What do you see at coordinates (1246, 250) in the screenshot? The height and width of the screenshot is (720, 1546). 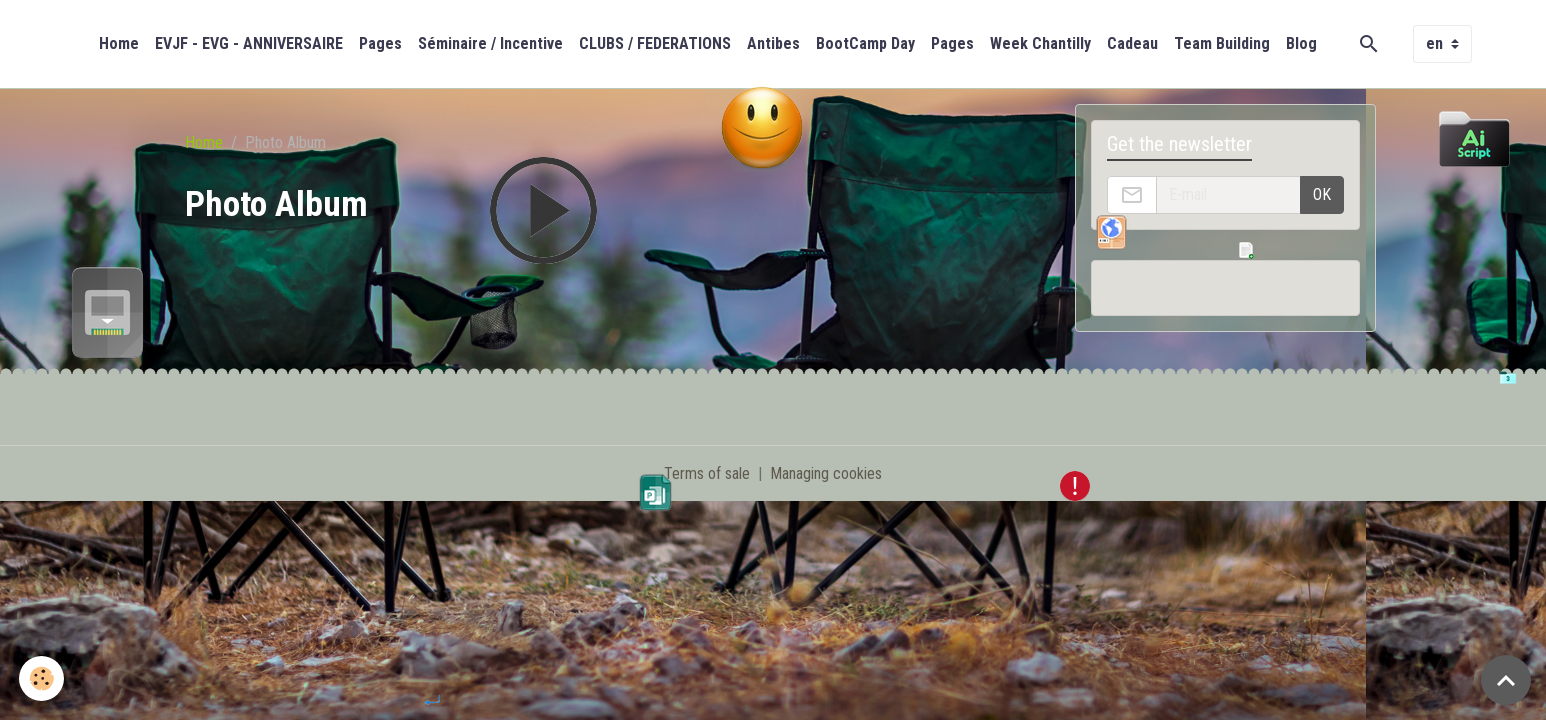 I see `create a new document` at bounding box center [1246, 250].